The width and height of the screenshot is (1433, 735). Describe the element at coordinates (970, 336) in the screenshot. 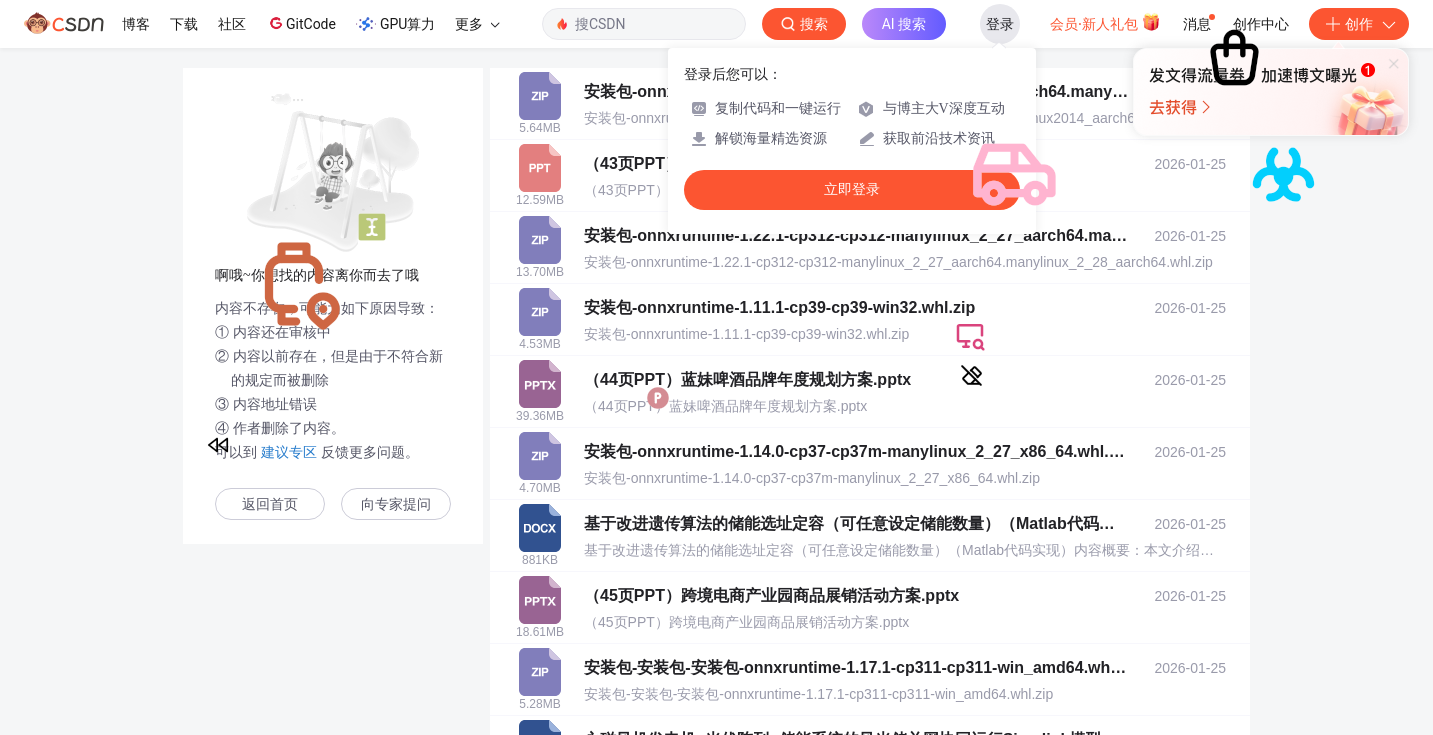

I see `search files on desktop computer` at that location.